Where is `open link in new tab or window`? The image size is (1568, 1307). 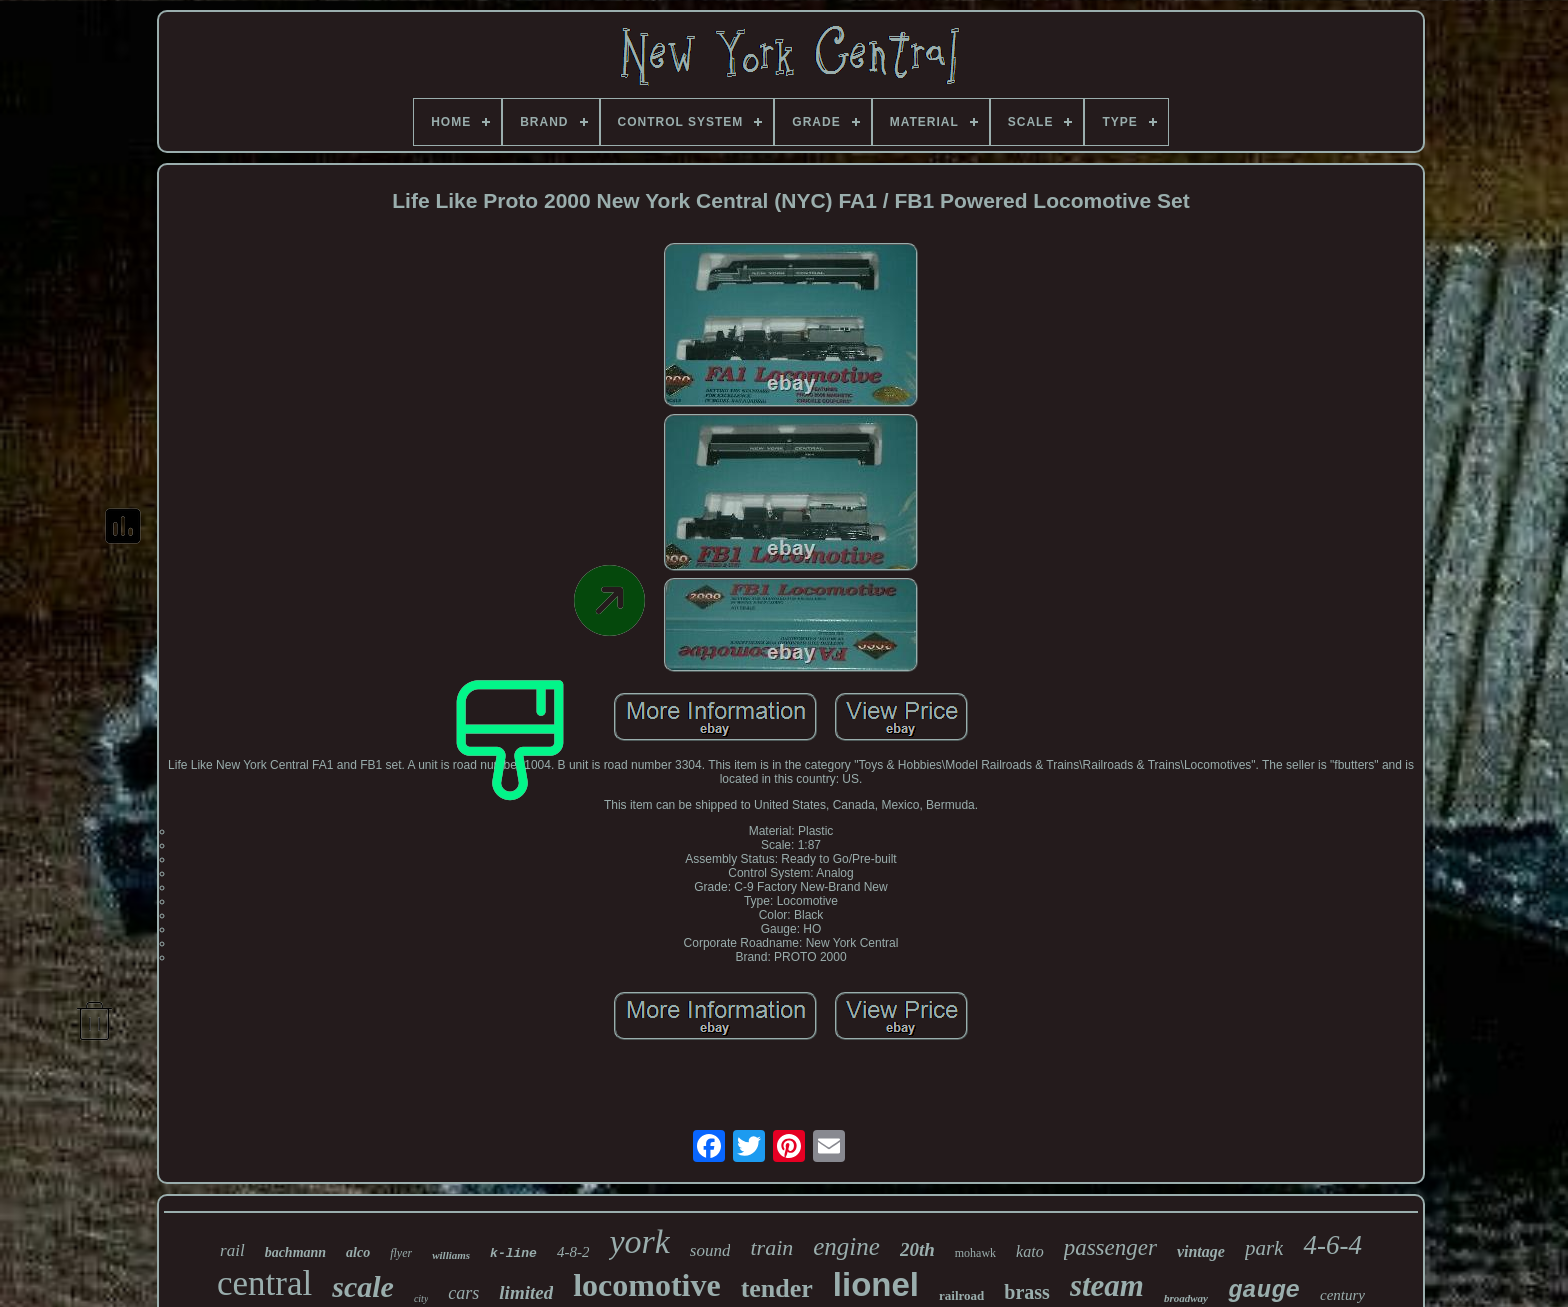 open link in new tab or window is located at coordinates (609, 600).